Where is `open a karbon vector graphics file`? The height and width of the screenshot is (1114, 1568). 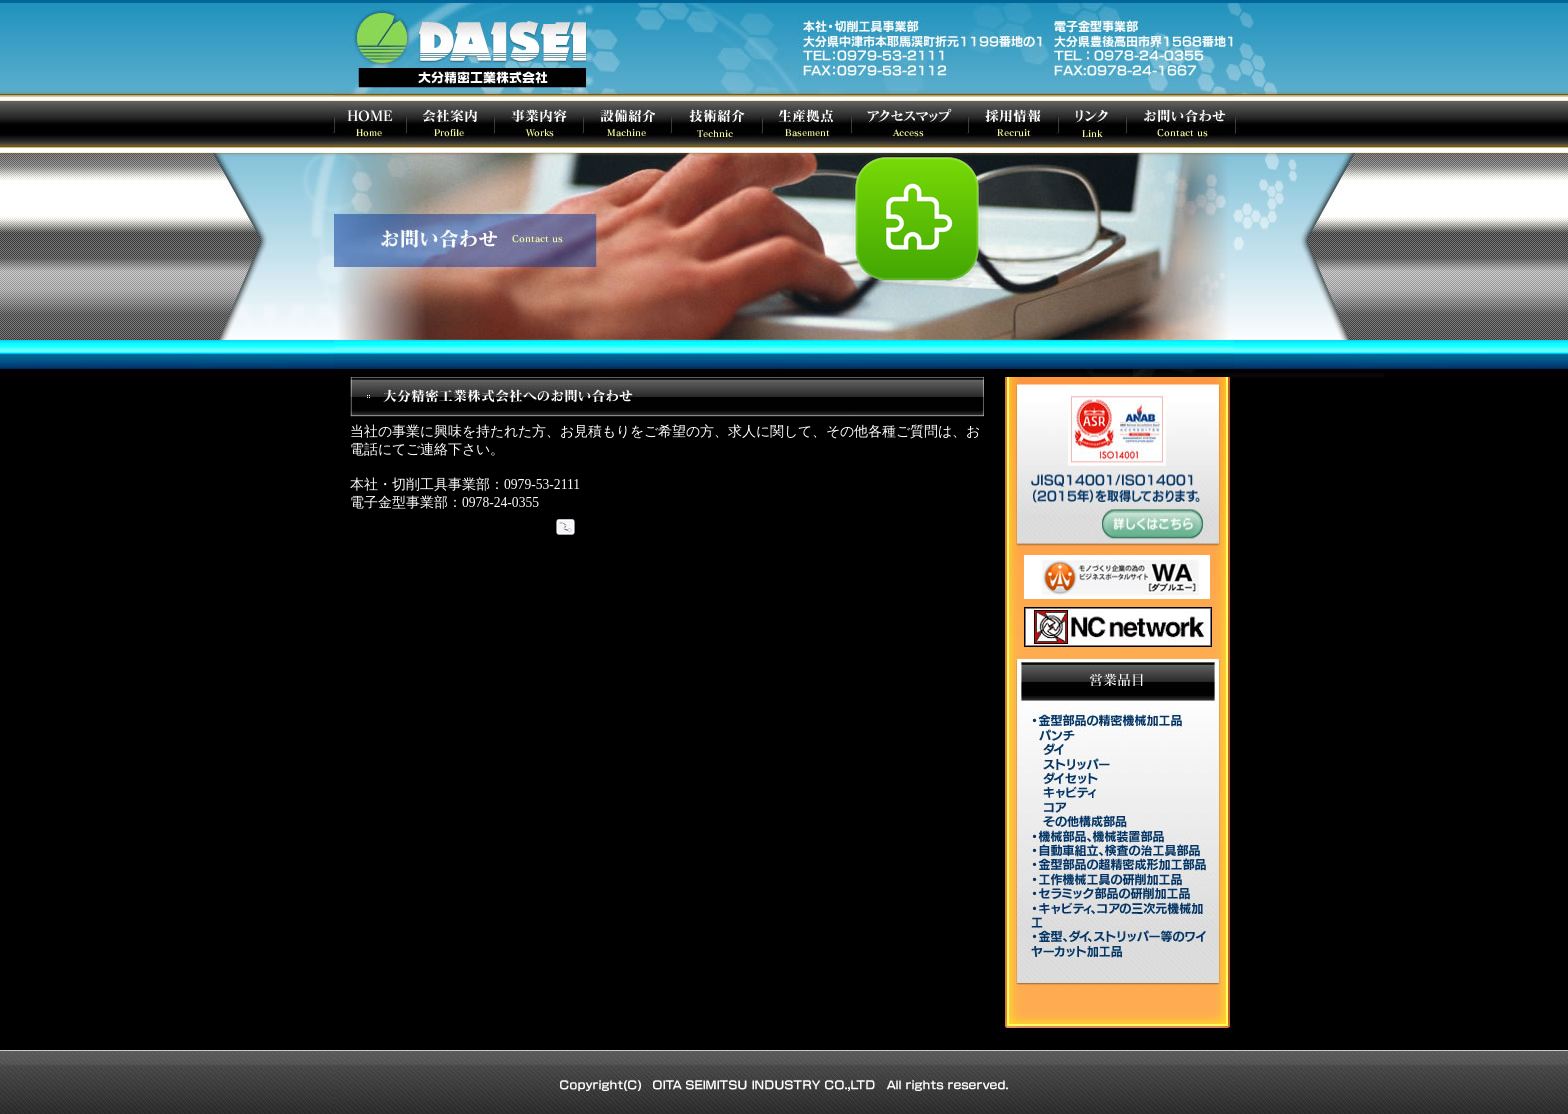 open a karbon vector graphics file is located at coordinates (565, 526).